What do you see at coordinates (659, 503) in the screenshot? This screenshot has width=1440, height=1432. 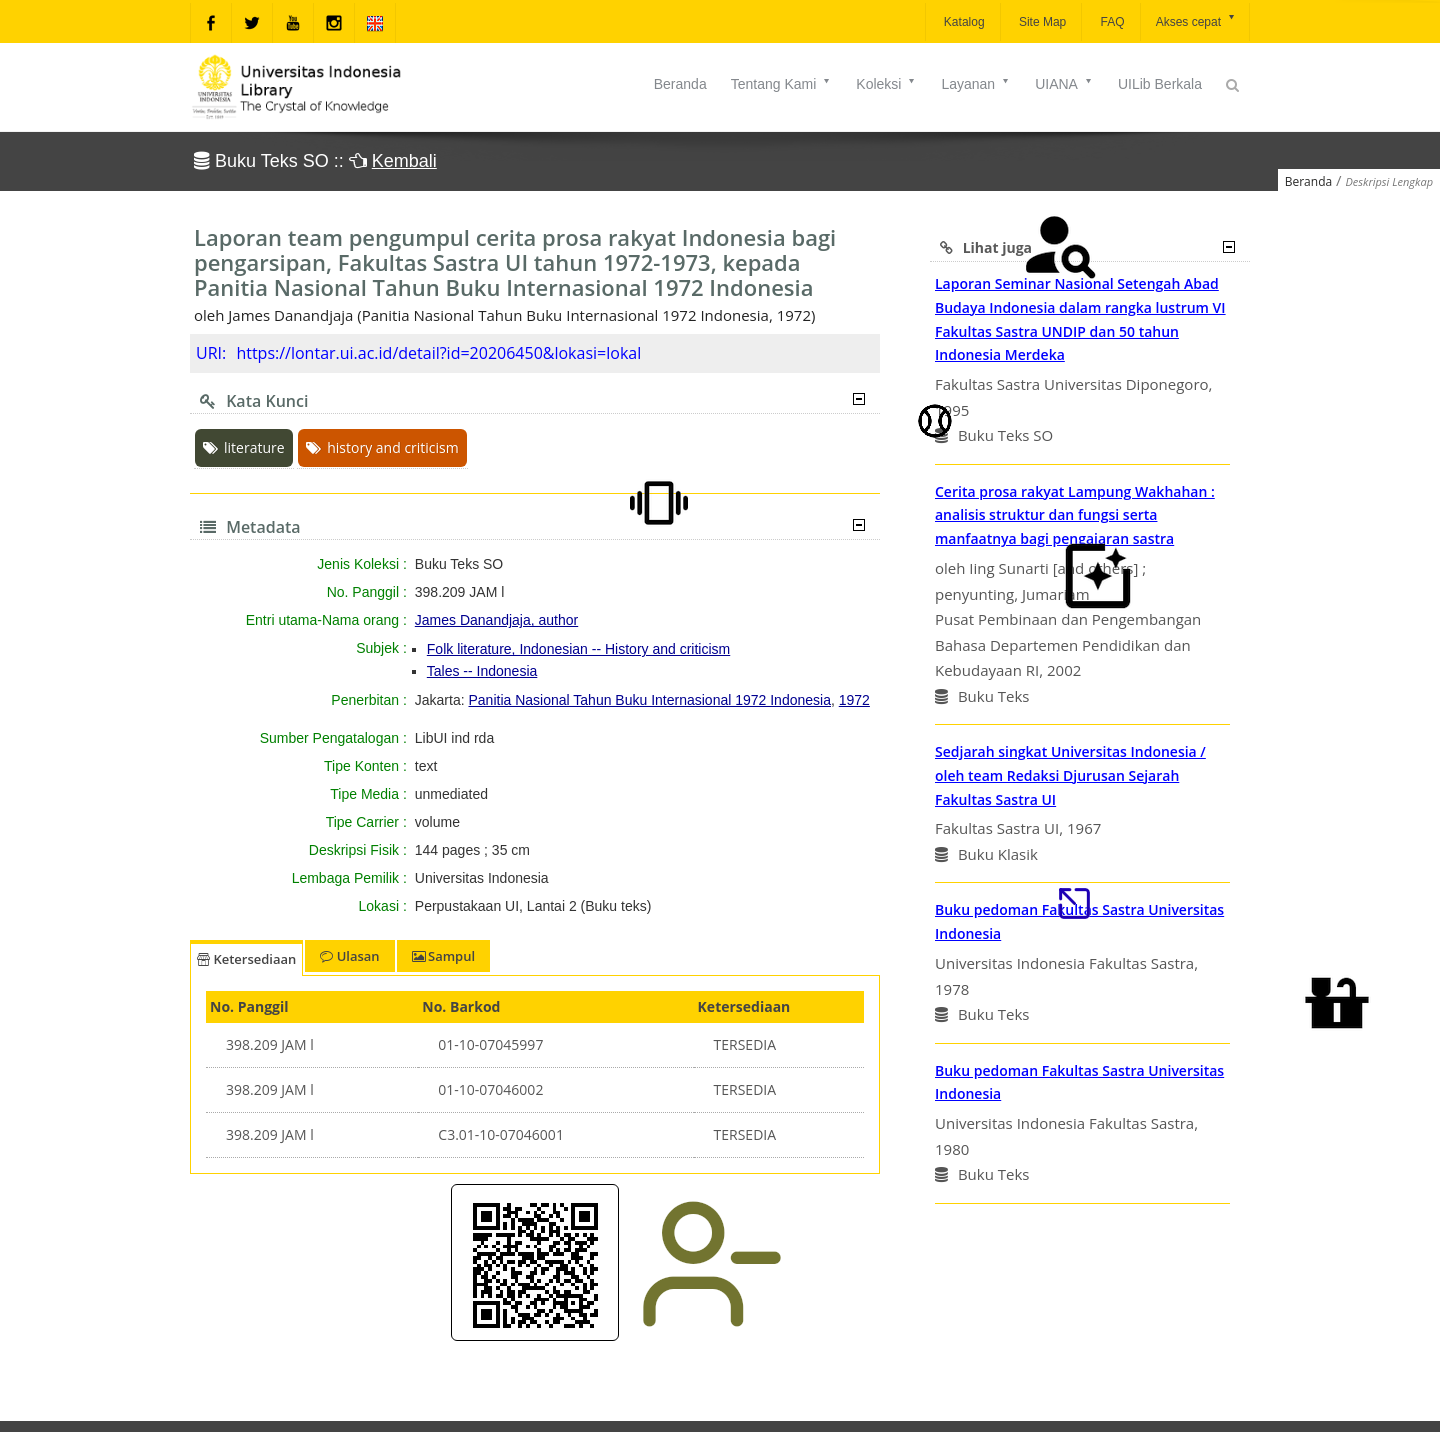 I see `enable vibration mode for notifications` at bounding box center [659, 503].